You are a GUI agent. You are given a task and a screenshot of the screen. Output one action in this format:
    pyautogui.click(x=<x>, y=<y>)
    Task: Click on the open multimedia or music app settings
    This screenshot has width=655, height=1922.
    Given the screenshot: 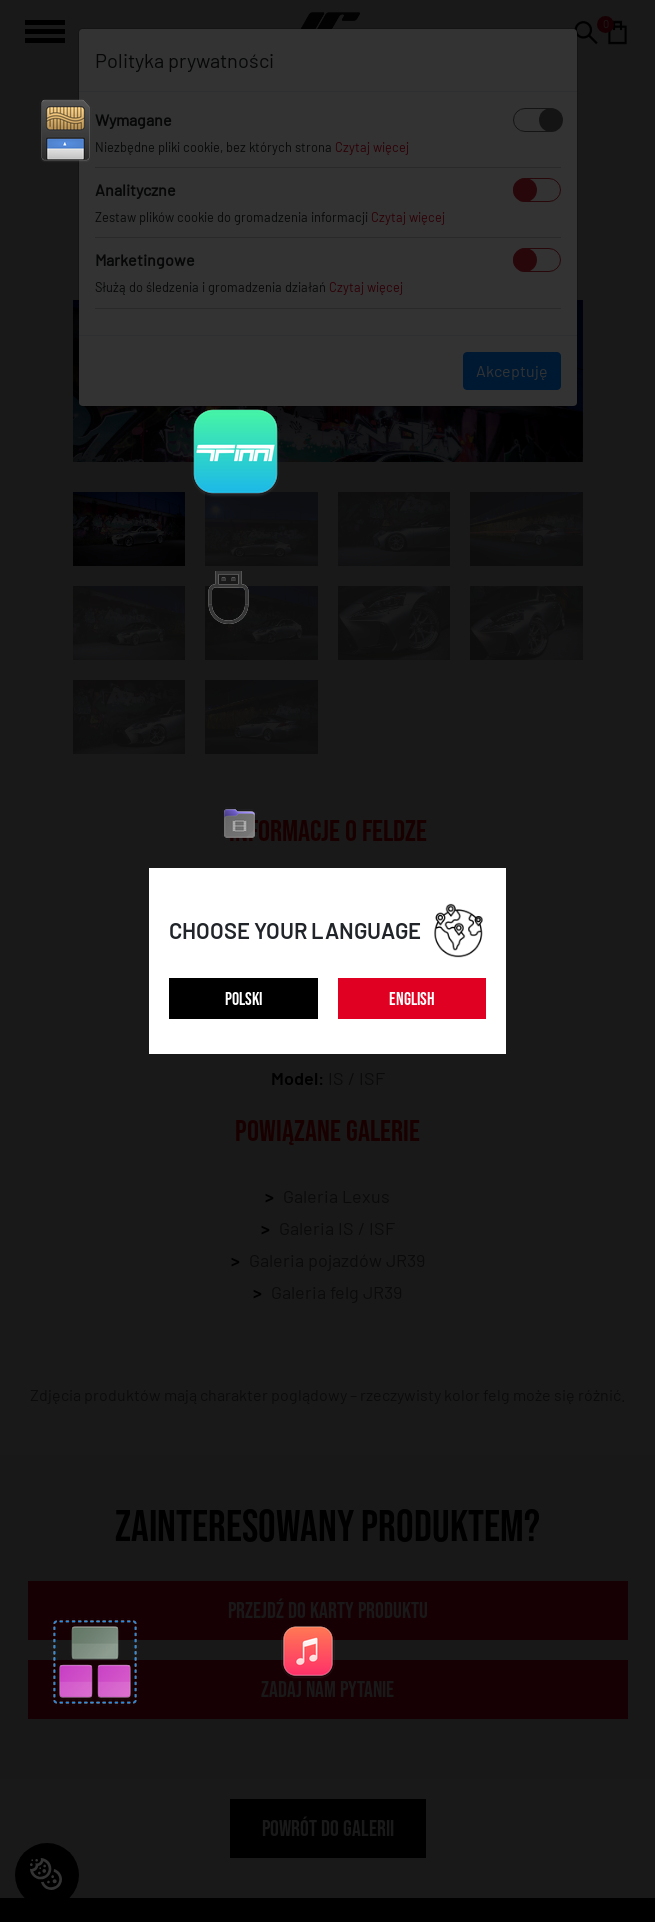 What is the action you would take?
    pyautogui.click(x=308, y=1652)
    